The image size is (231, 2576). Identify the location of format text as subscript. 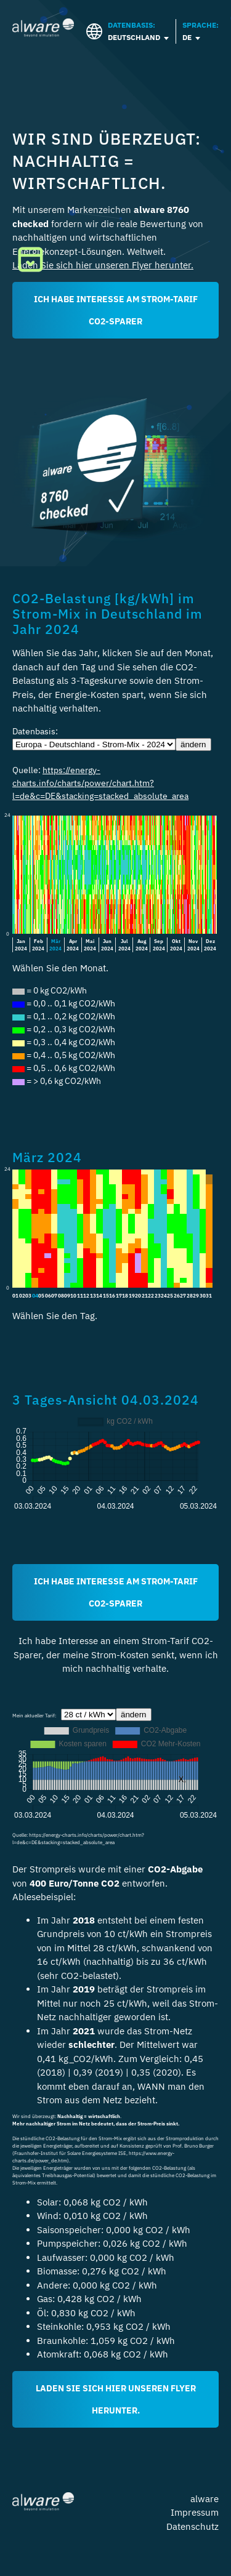
(181, 1780).